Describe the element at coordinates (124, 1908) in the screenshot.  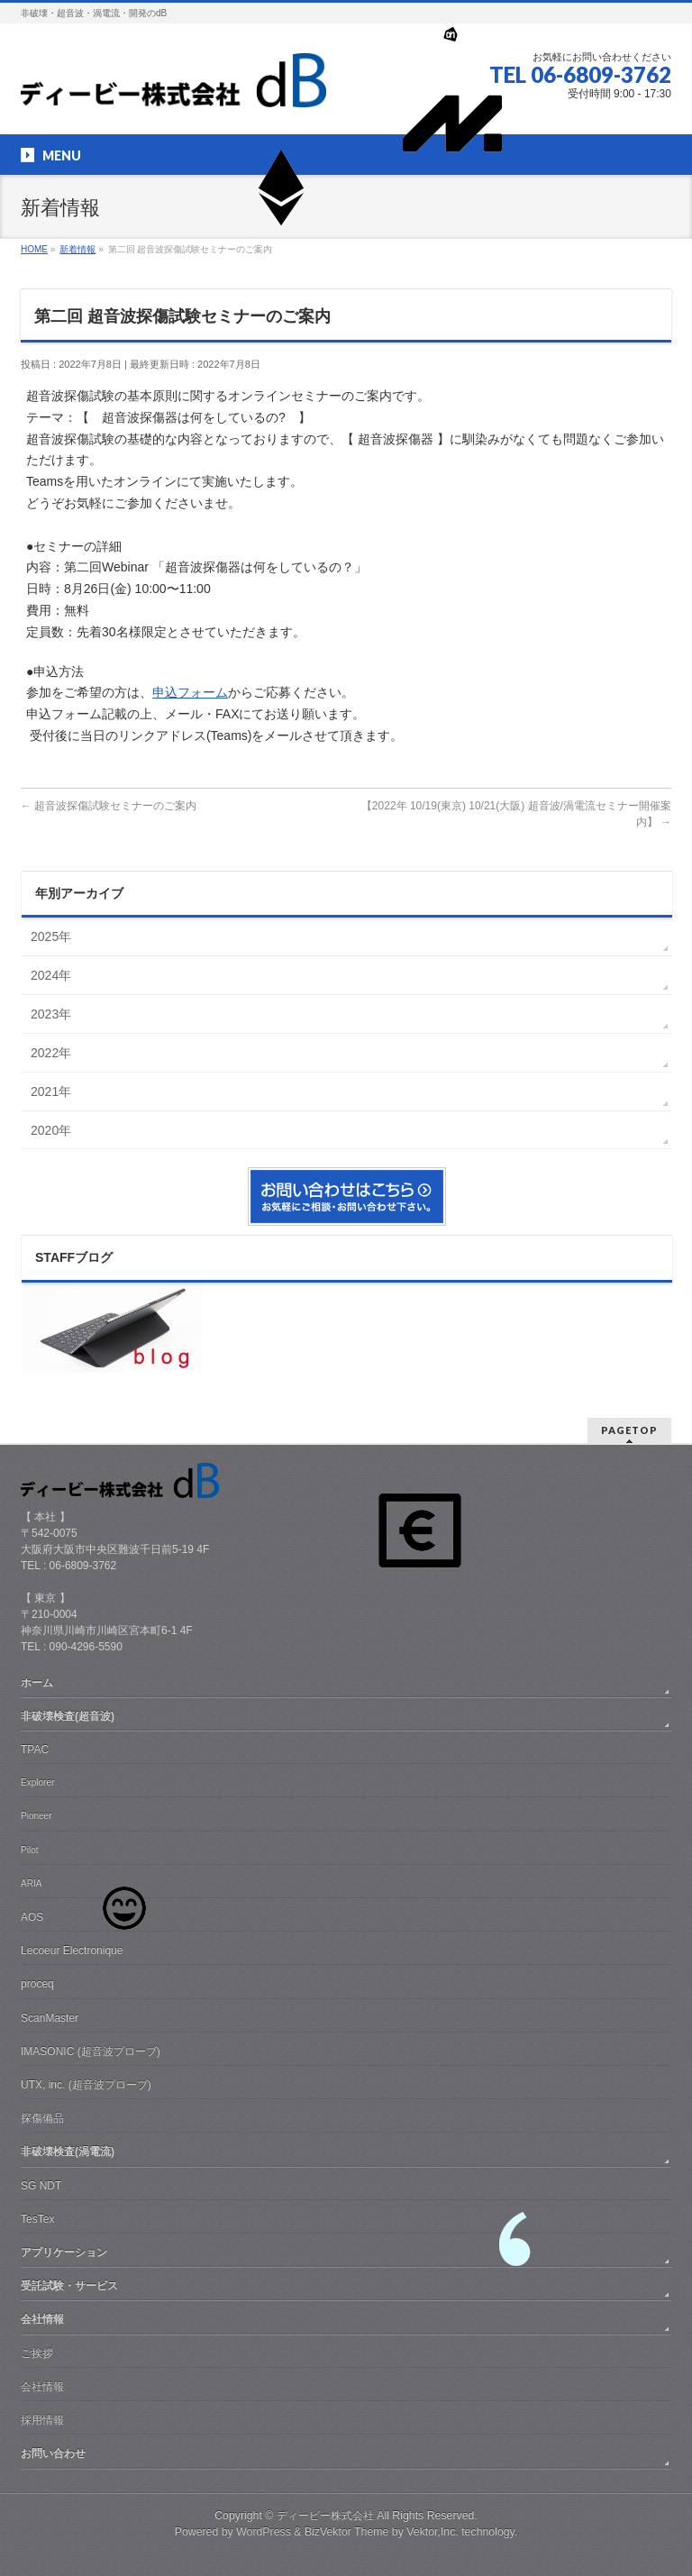
I see `react with a happy emoji` at that location.